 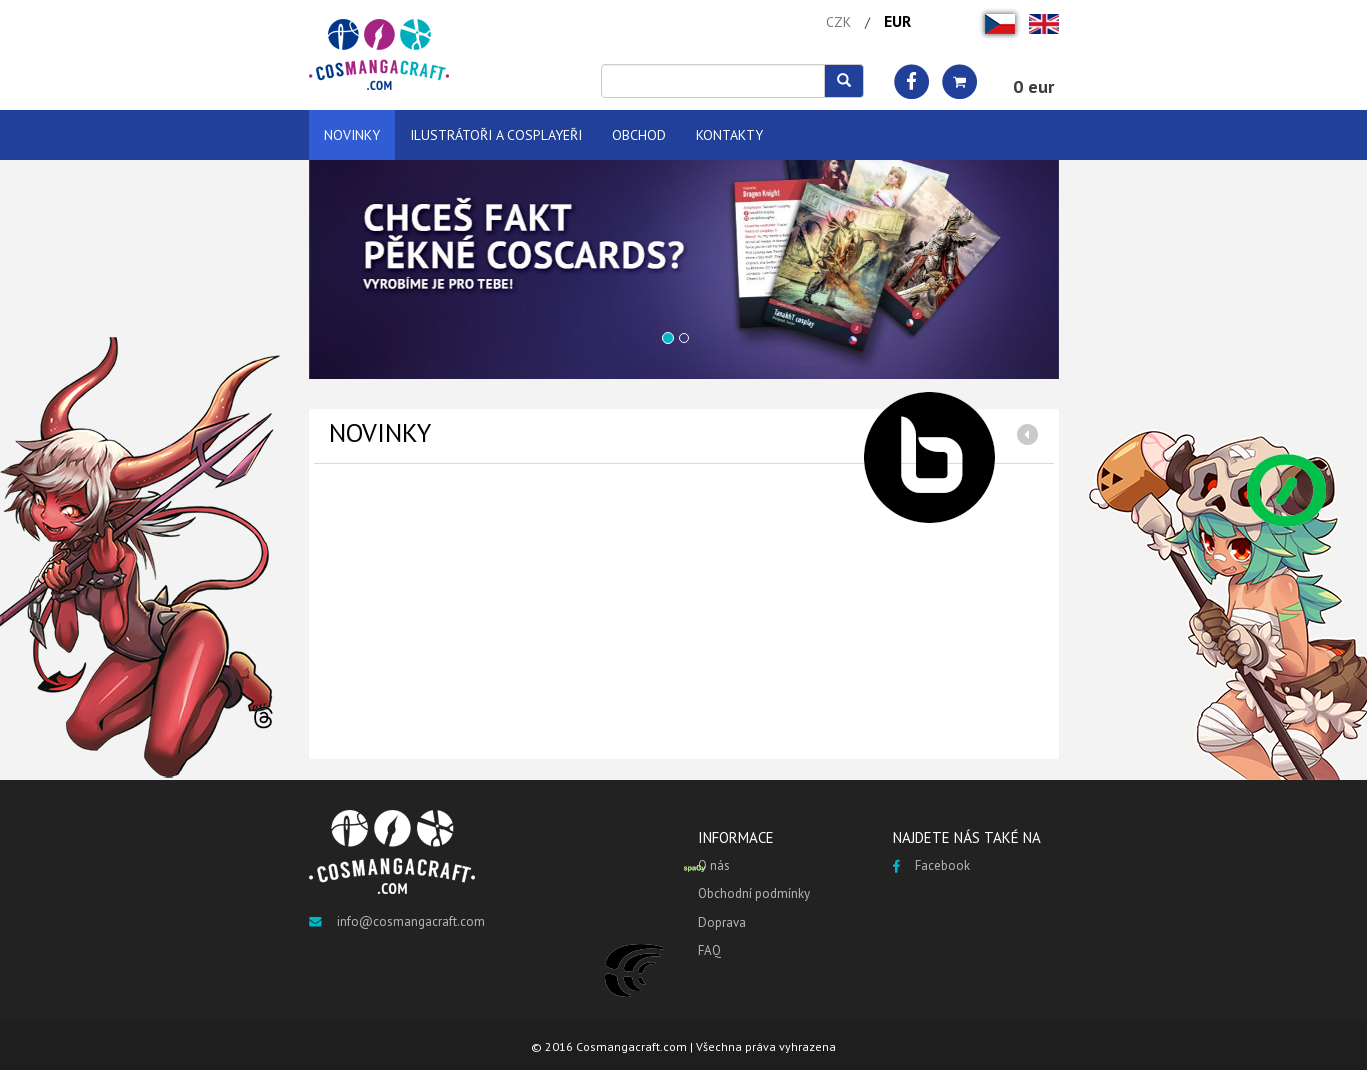 I want to click on open BigBlueButton video conferencing app, so click(x=929, y=457).